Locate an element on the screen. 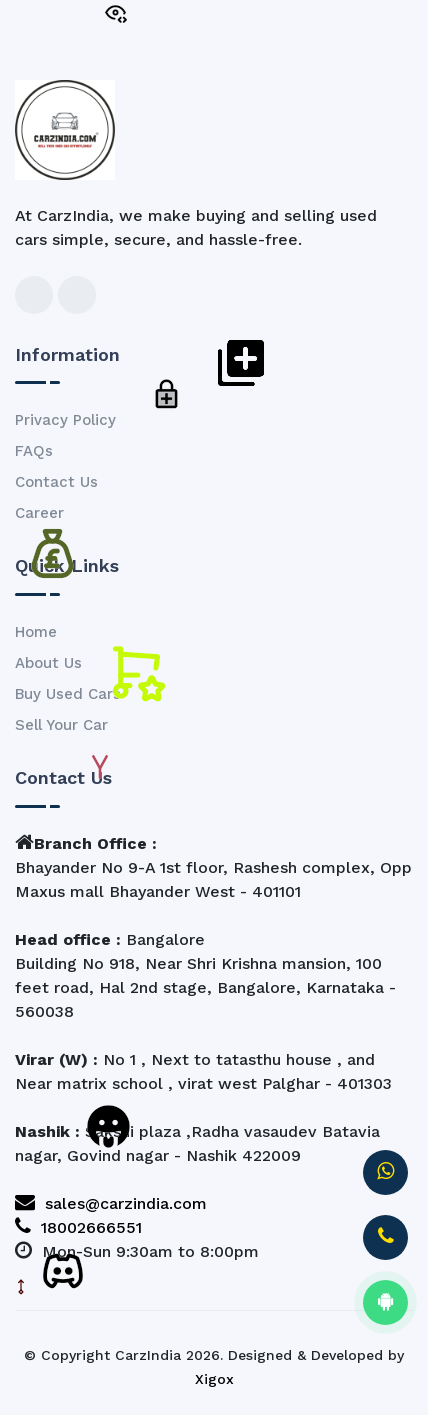 The height and width of the screenshot is (1415, 428). add a playful or silly reaction is located at coordinates (108, 1126).